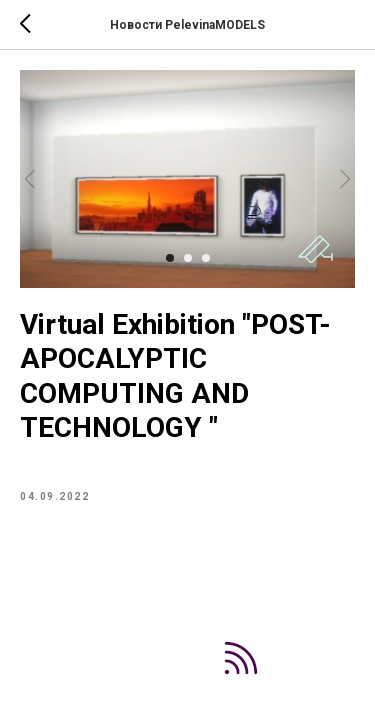  I want to click on access security camera settings, so click(315, 251).